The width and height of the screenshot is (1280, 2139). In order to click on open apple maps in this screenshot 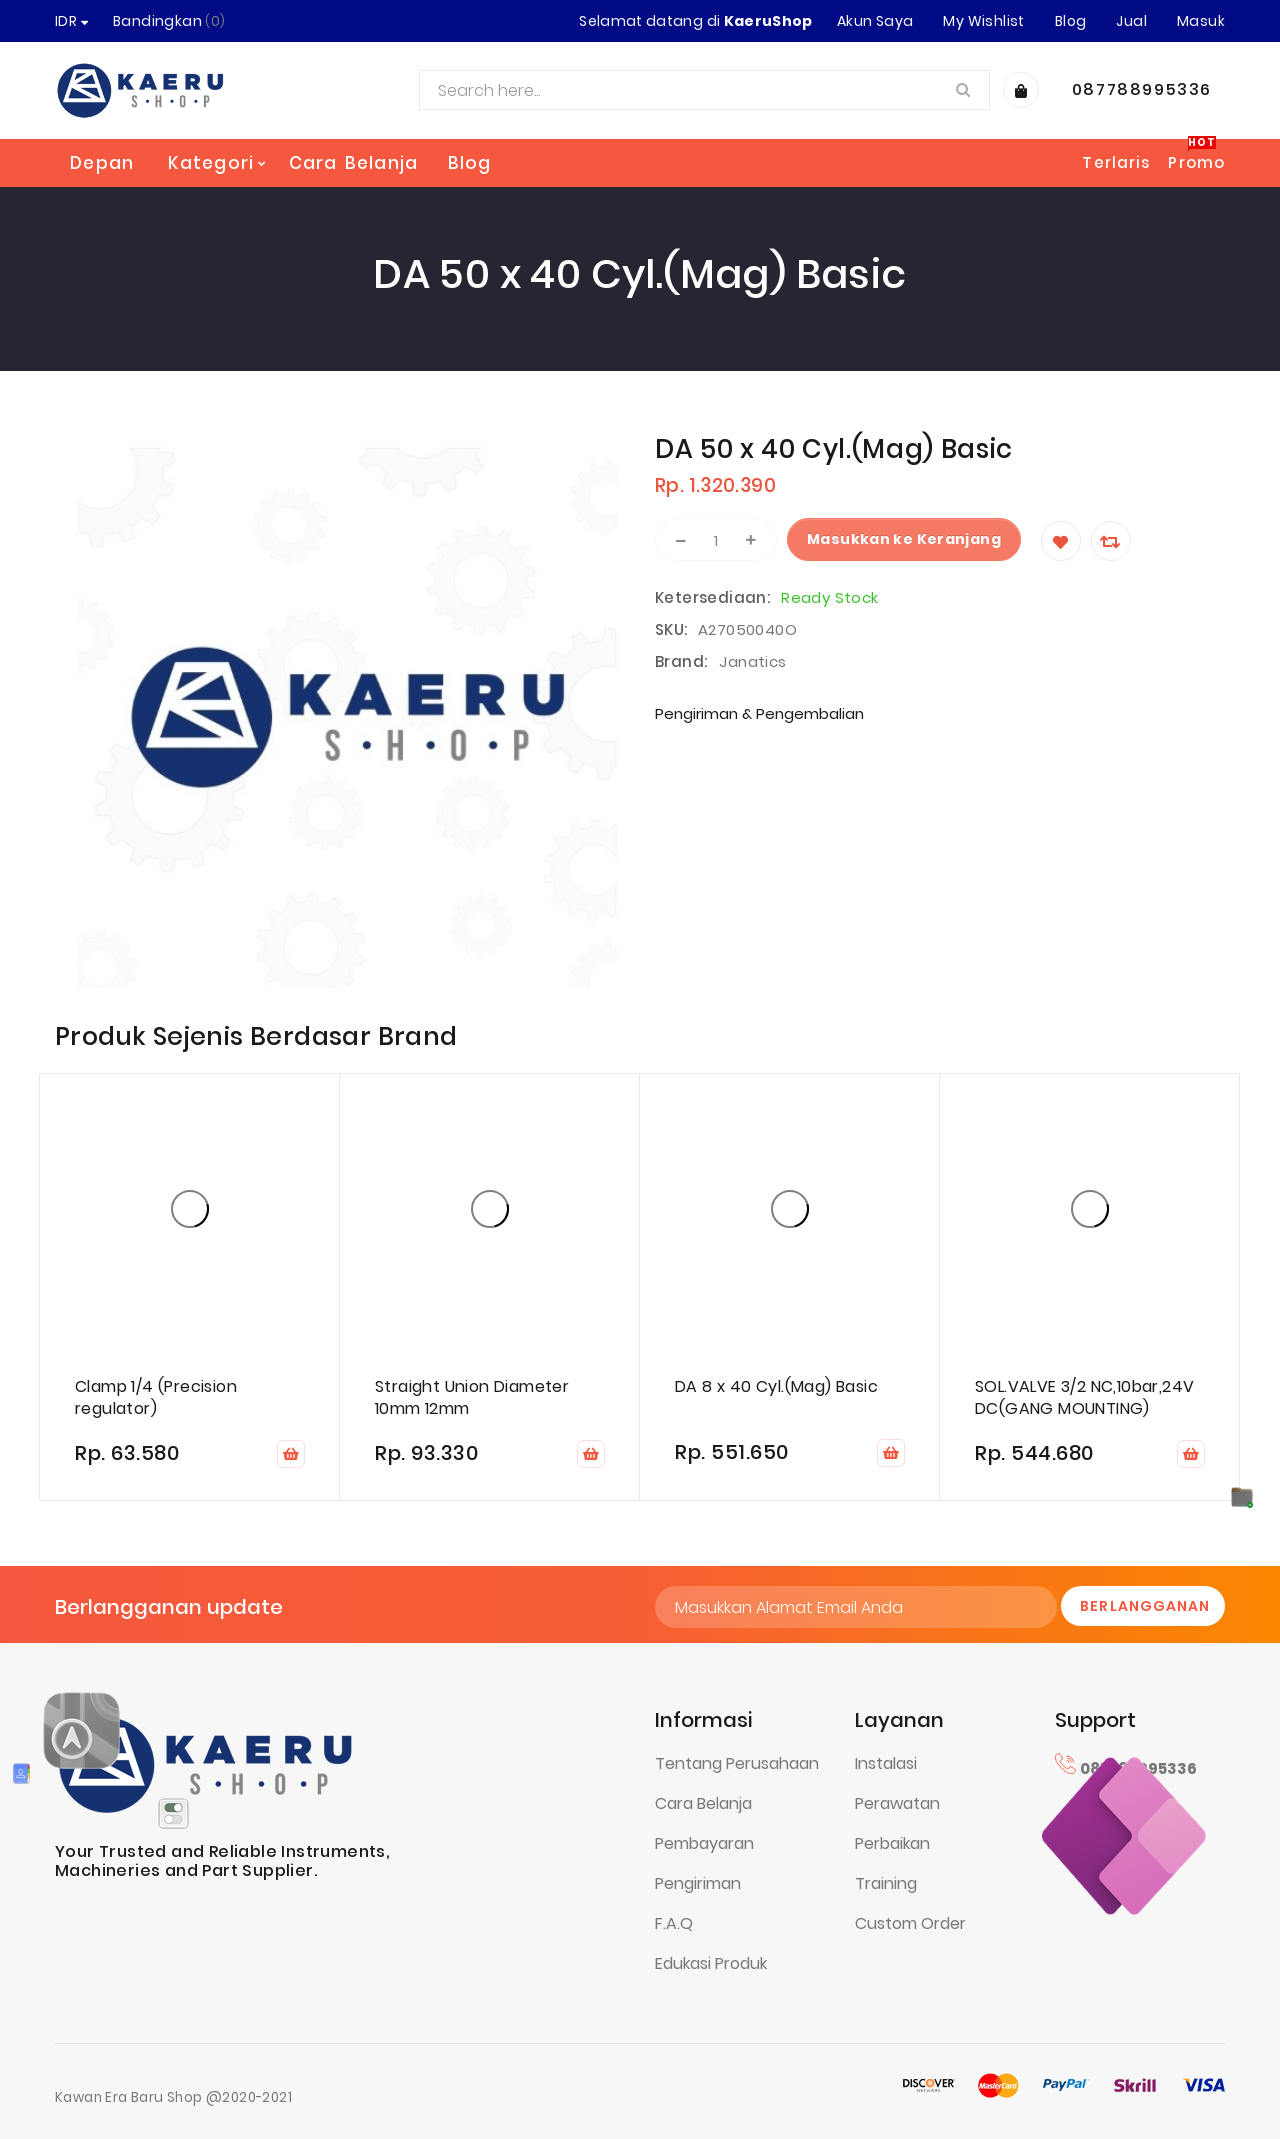, I will do `click(81, 1730)`.